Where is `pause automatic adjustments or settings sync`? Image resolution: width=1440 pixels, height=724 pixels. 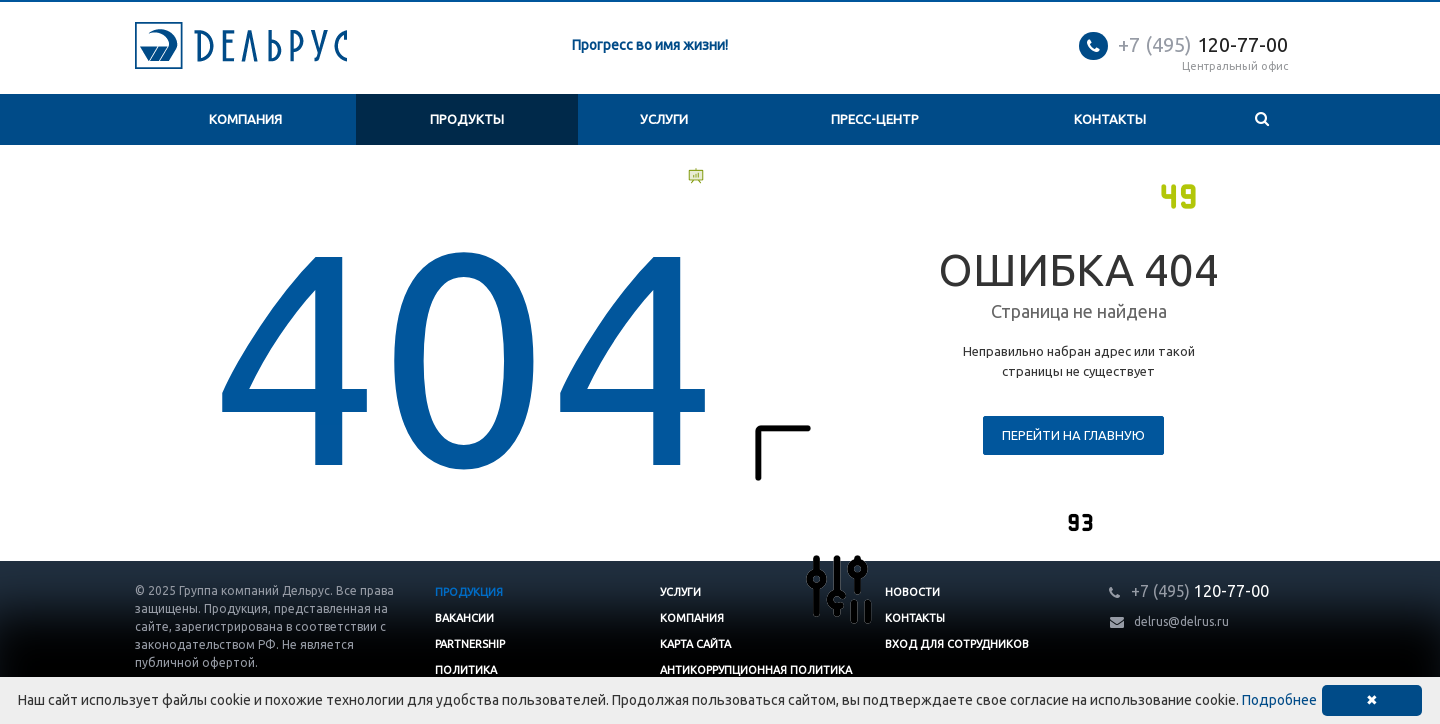
pause automatic adjustments or settings sync is located at coordinates (837, 586).